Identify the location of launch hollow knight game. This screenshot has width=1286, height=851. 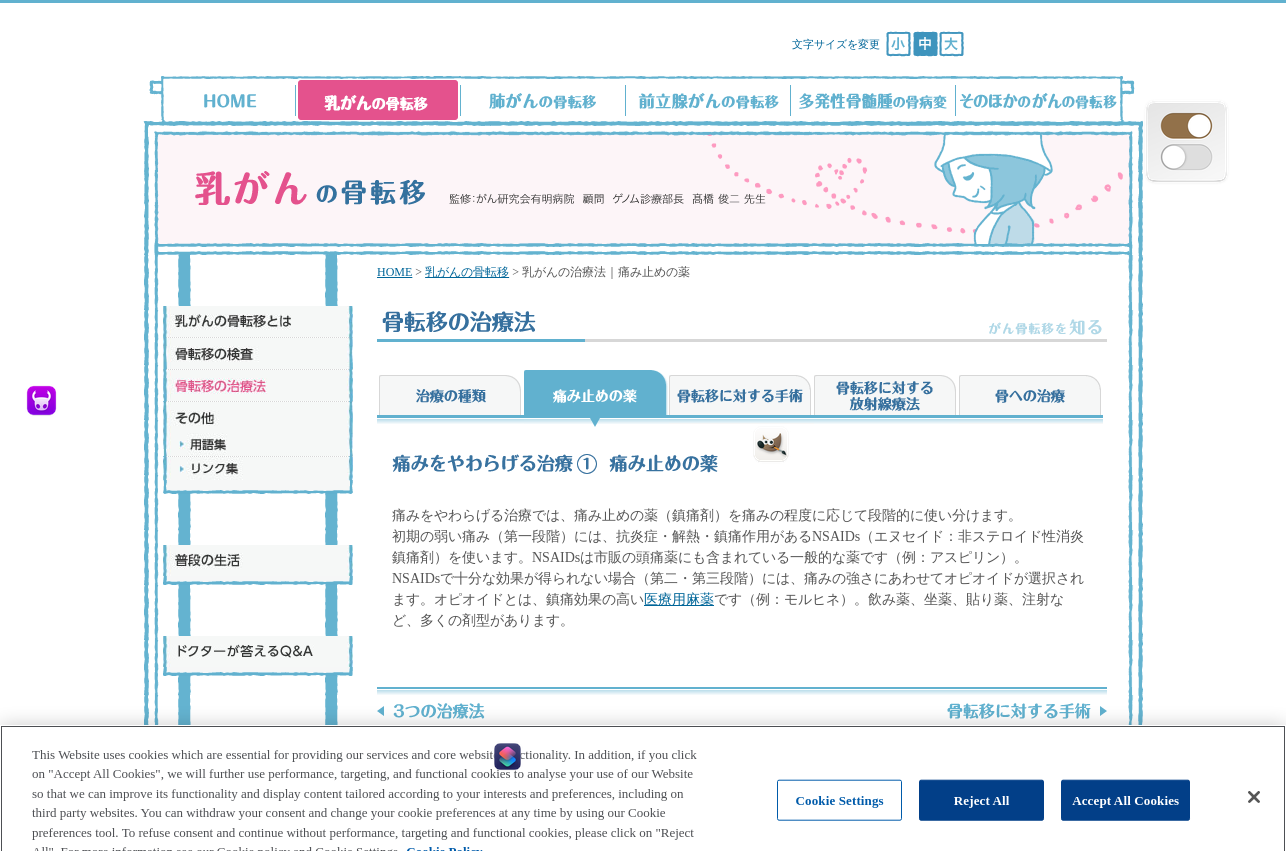
(41, 400).